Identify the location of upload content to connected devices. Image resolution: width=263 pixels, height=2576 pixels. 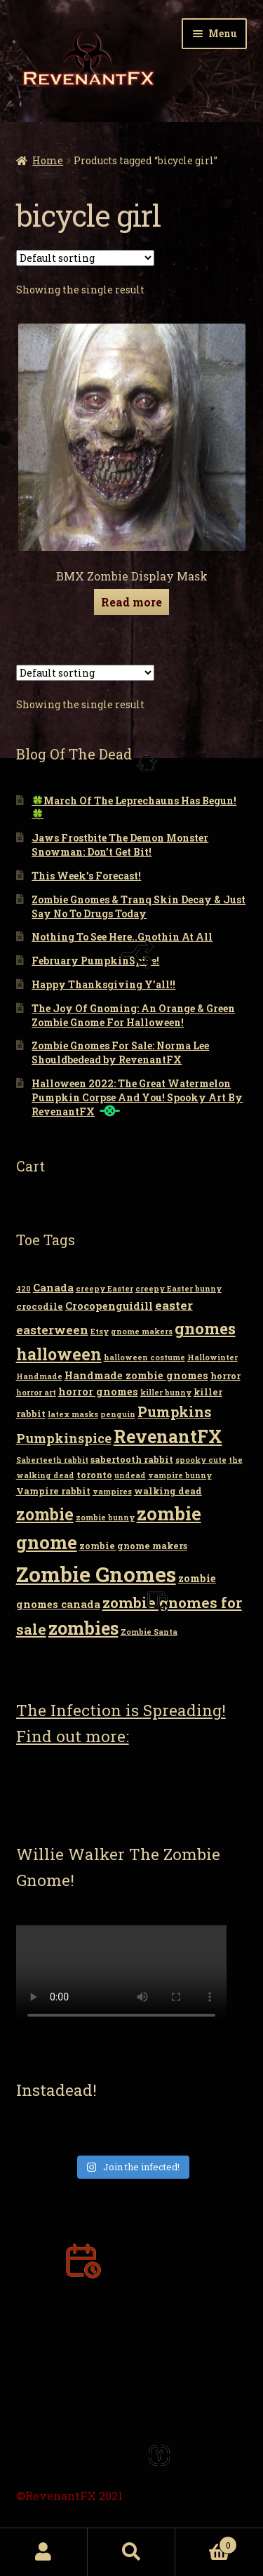
(157, 1600).